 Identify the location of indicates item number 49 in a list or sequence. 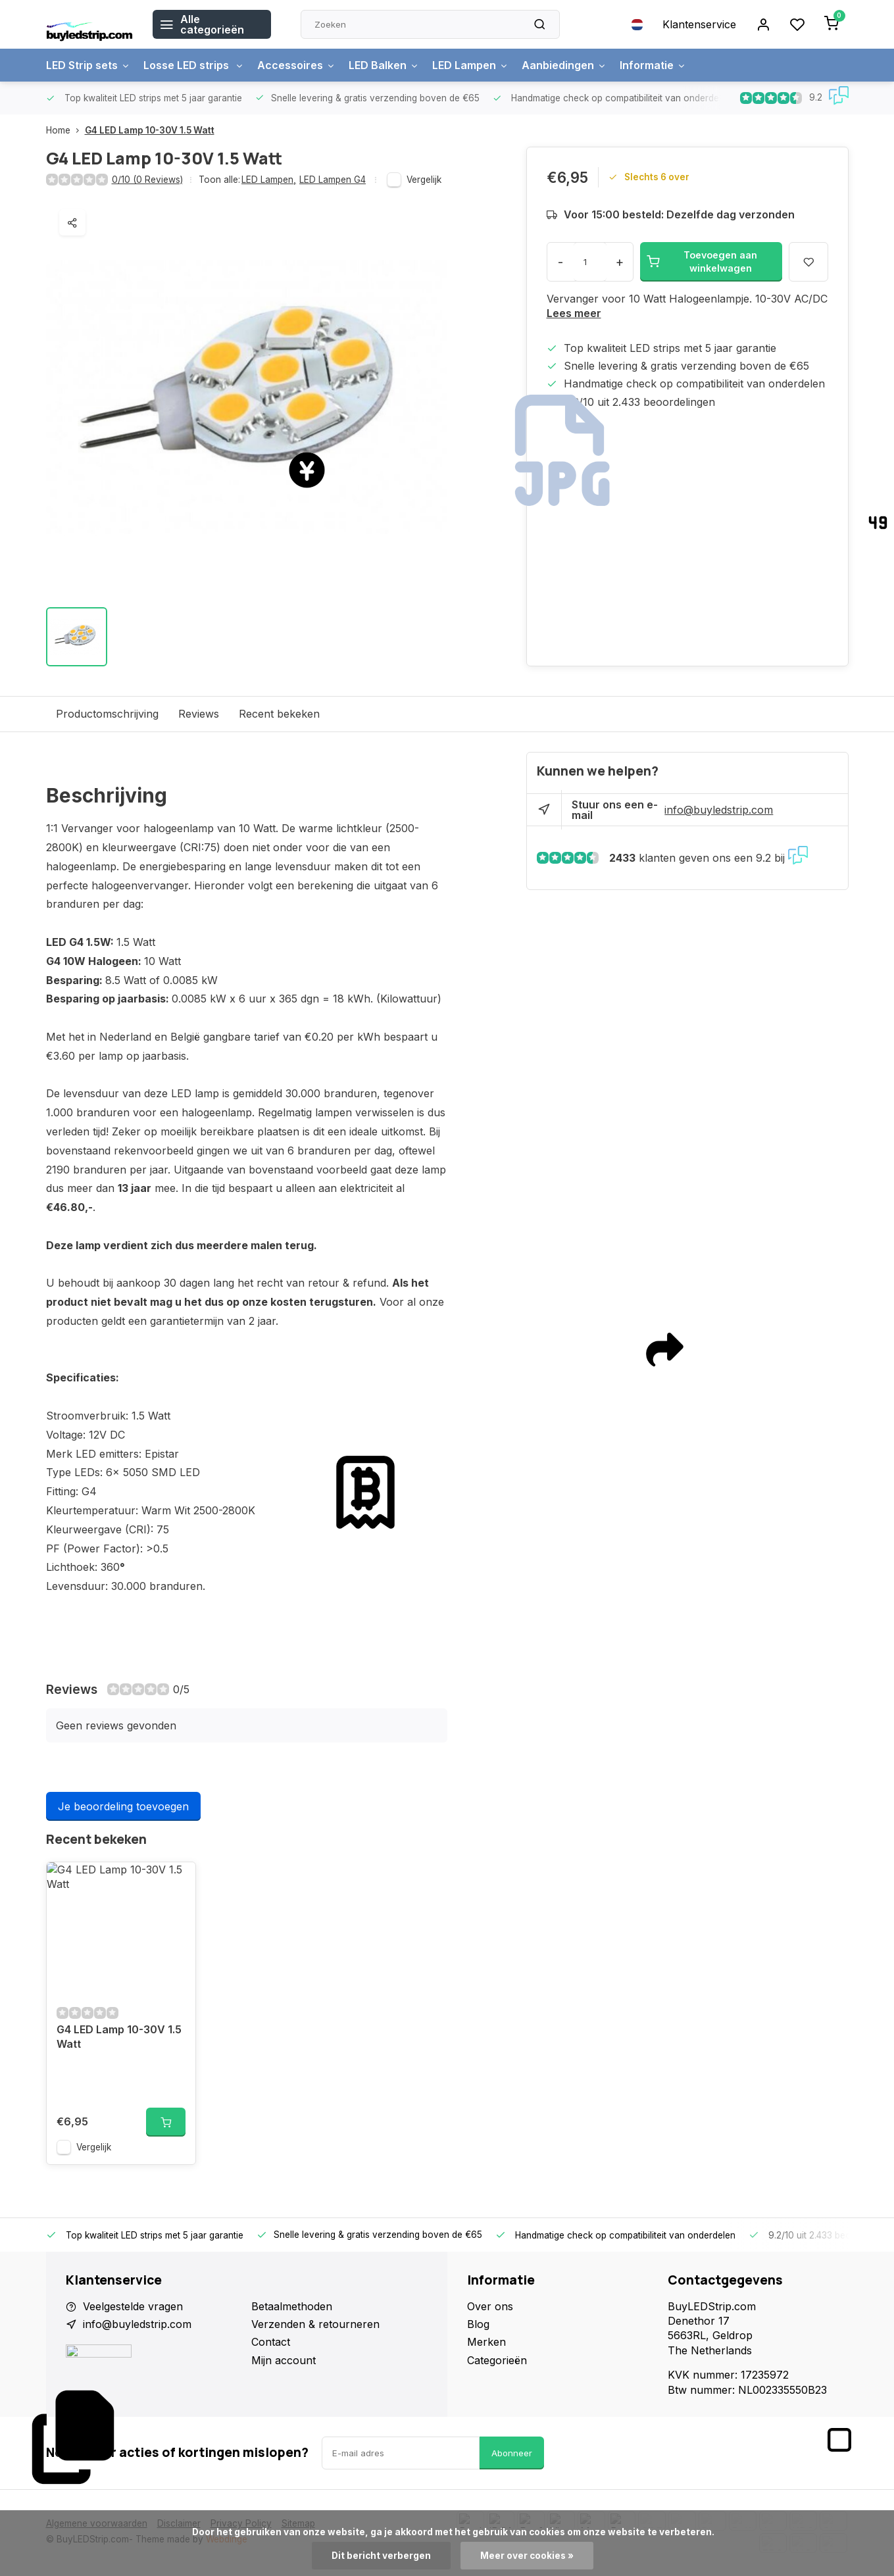
(878, 522).